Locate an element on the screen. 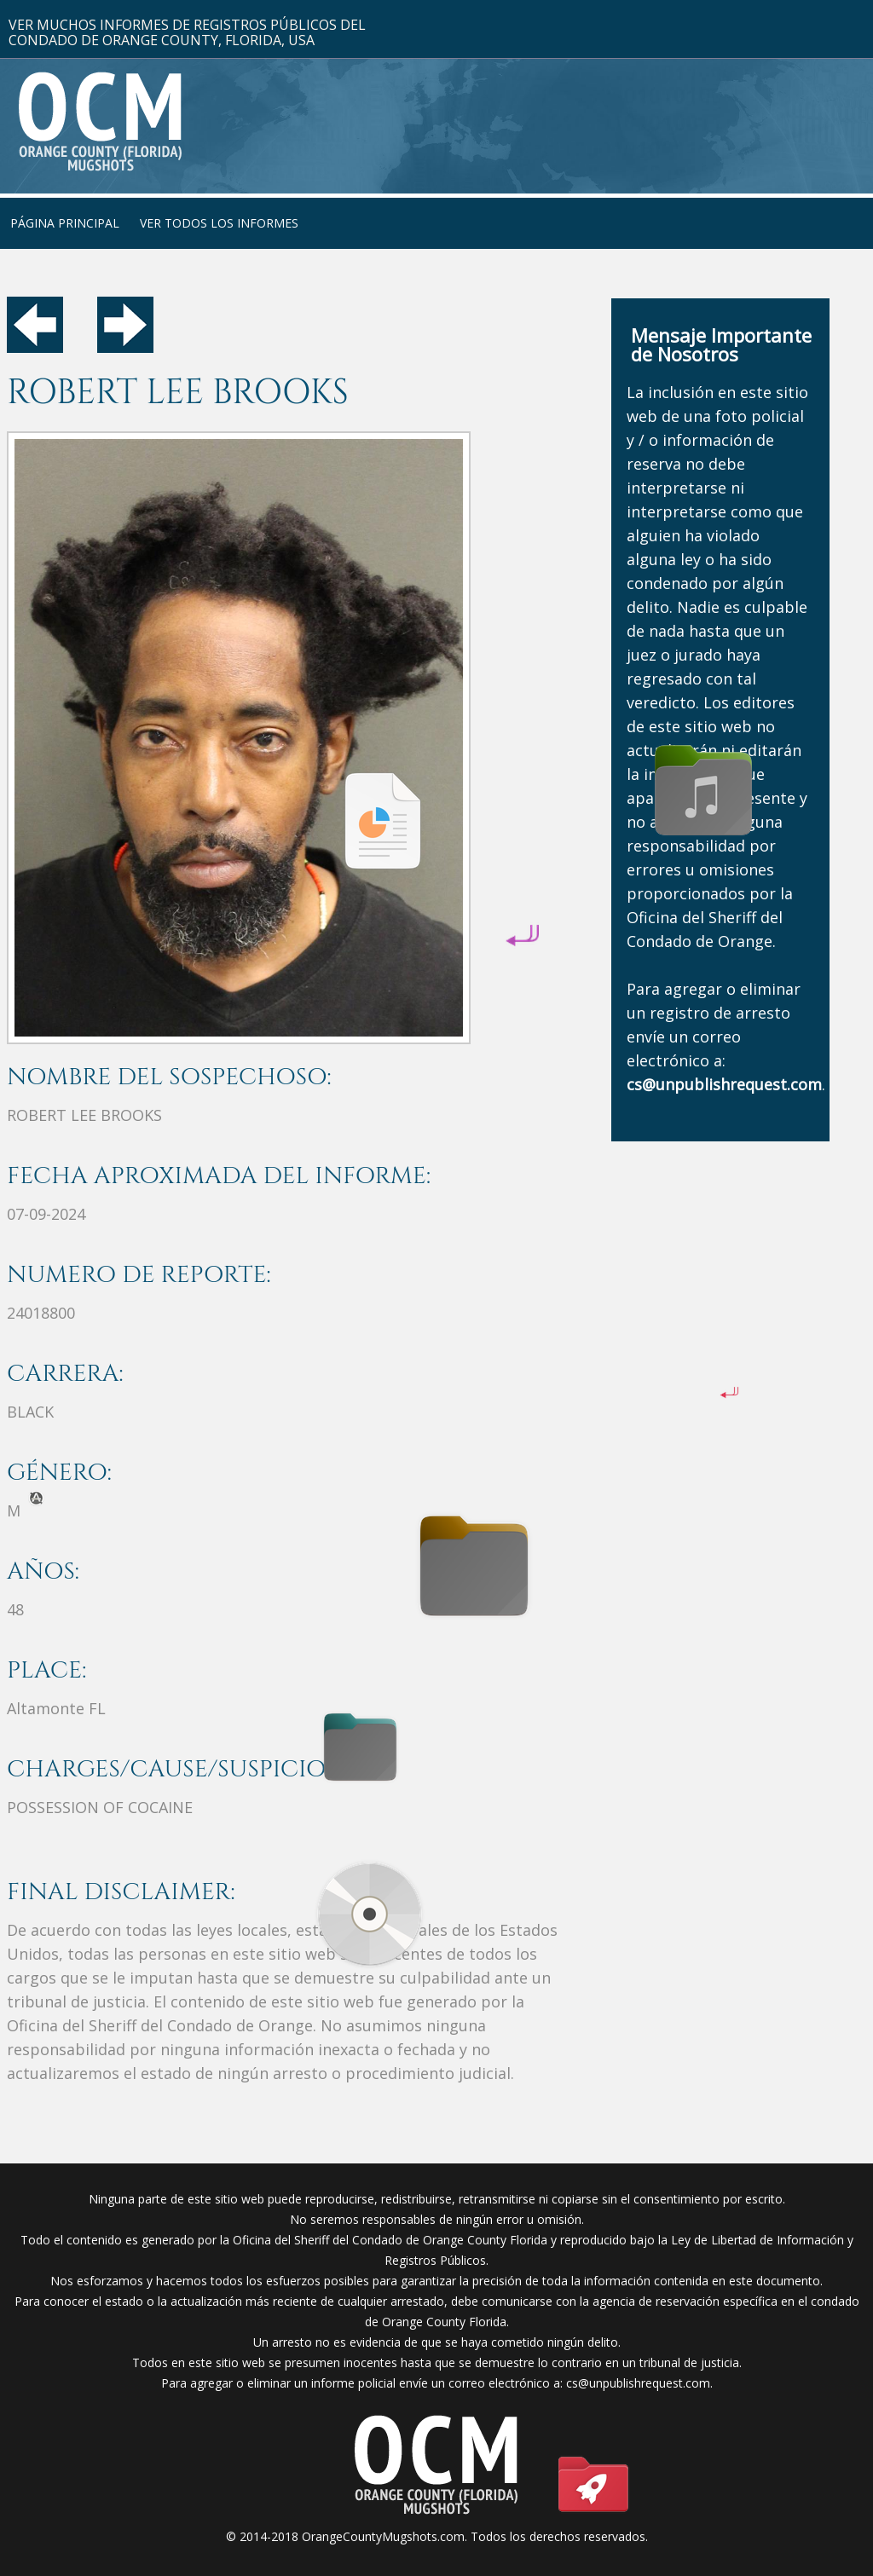  open a presentation file is located at coordinates (383, 821).